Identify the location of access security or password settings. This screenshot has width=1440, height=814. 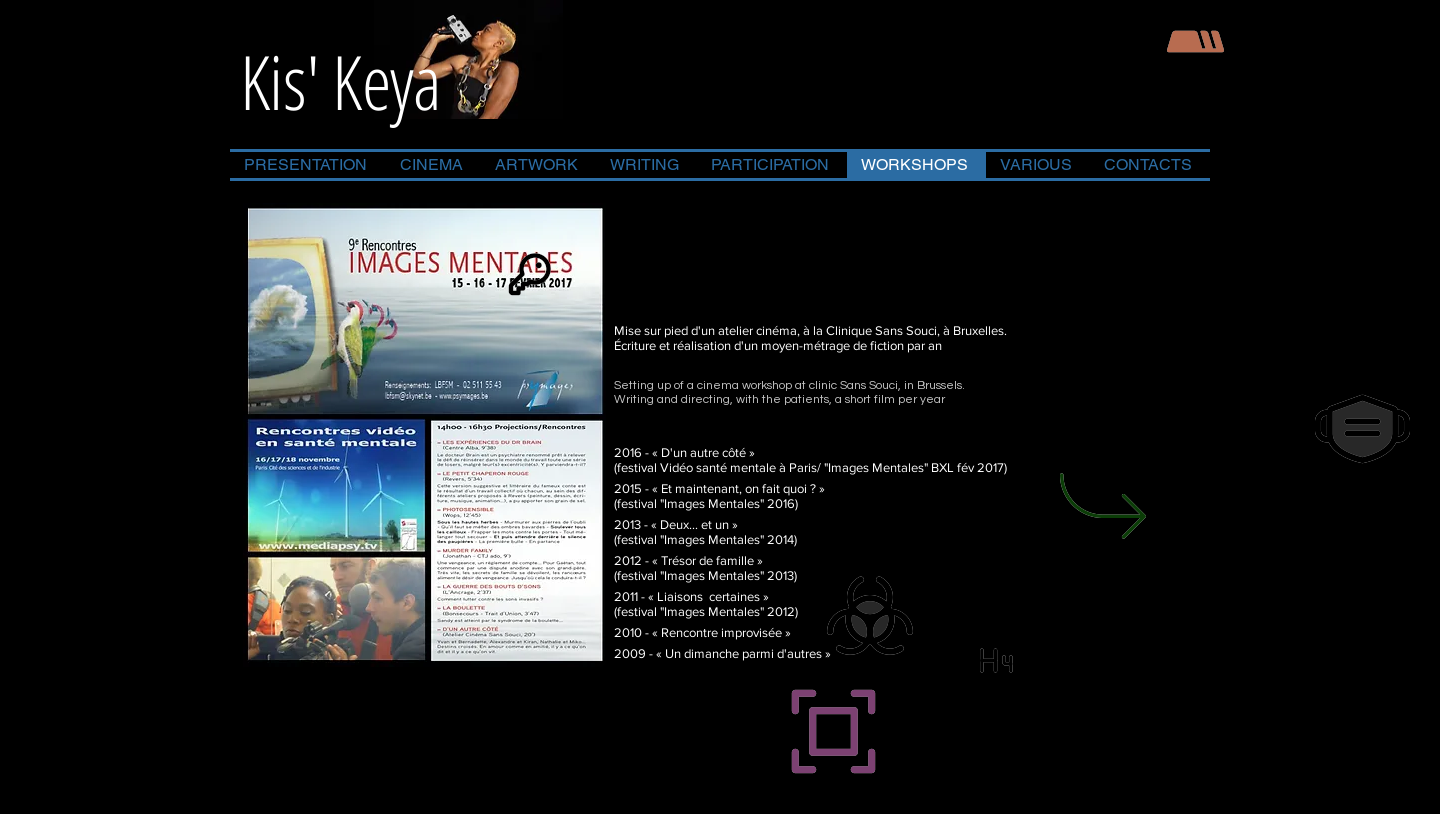
(529, 275).